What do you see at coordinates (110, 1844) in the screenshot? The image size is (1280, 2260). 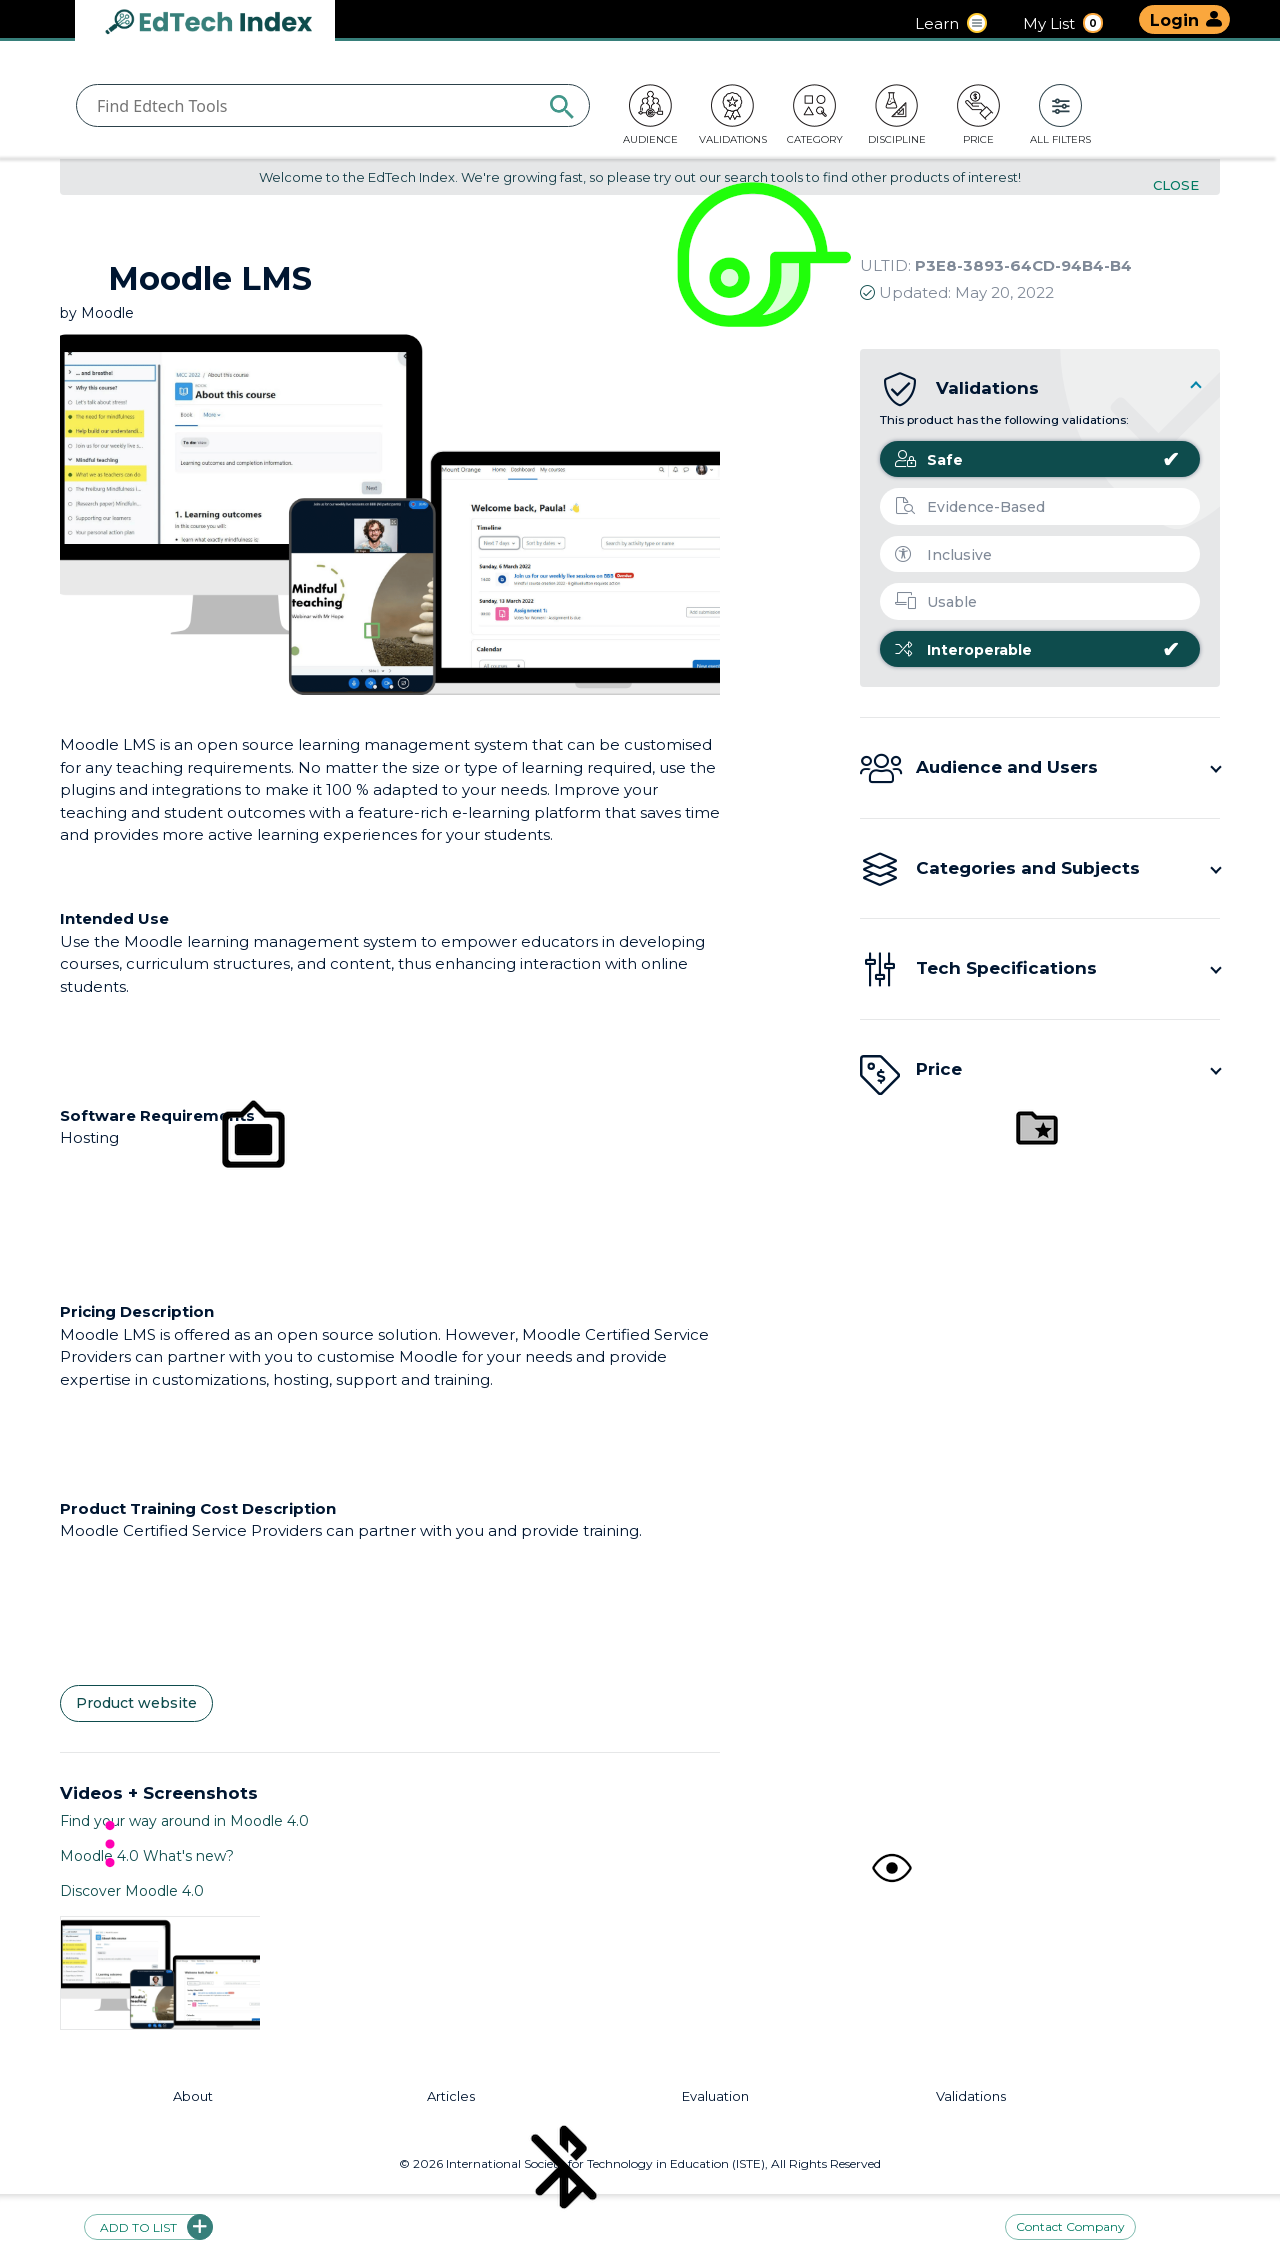 I see `open more options menu` at bounding box center [110, 1844].